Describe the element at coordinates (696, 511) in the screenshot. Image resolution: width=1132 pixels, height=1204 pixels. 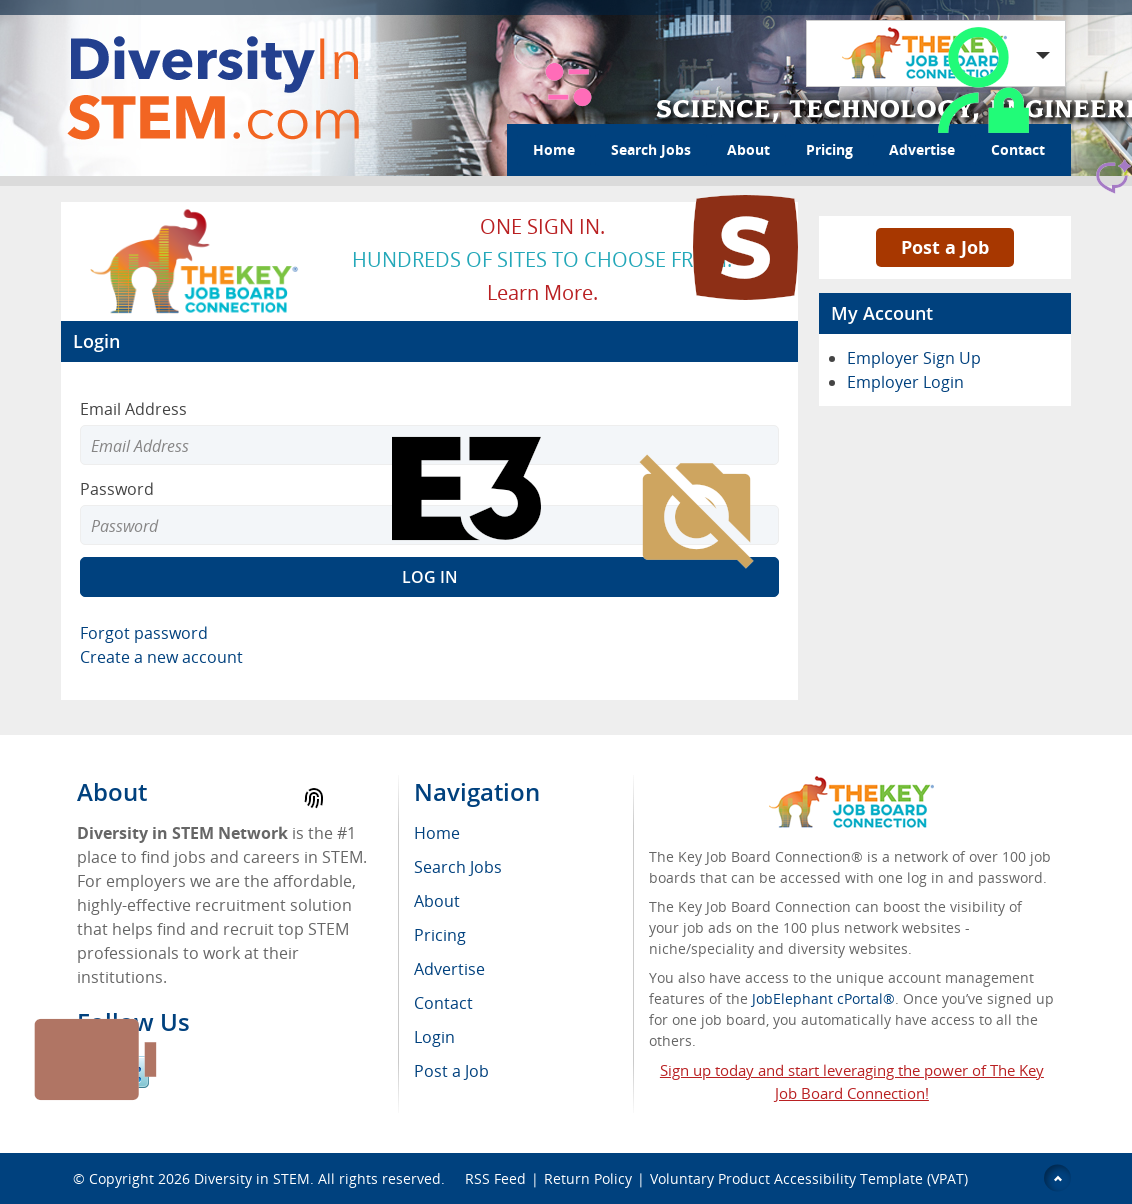
I see `camera is disabled or turned off` at that location.